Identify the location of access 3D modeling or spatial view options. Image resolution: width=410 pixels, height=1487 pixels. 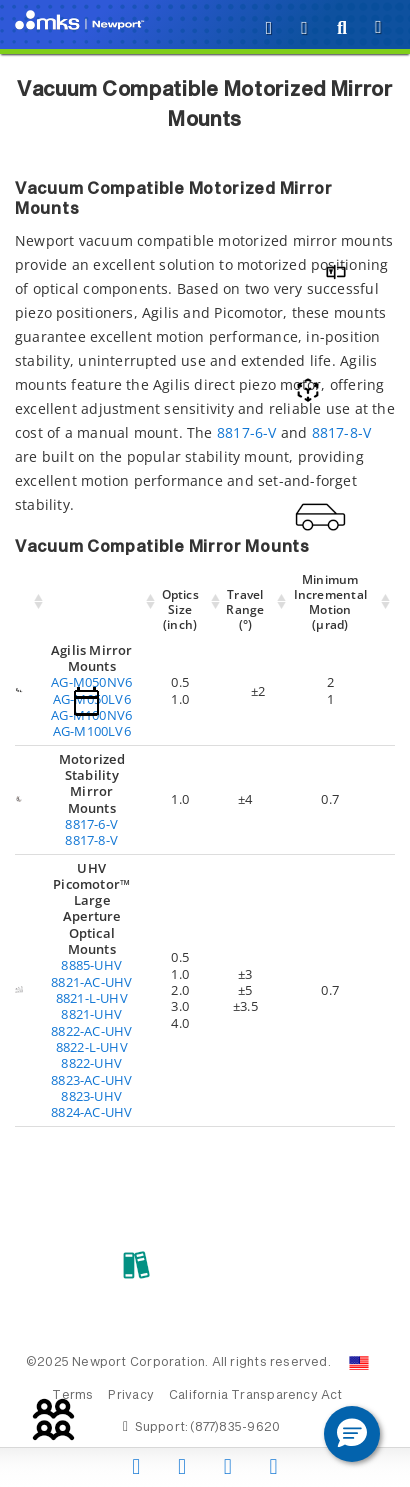
(308, 390).